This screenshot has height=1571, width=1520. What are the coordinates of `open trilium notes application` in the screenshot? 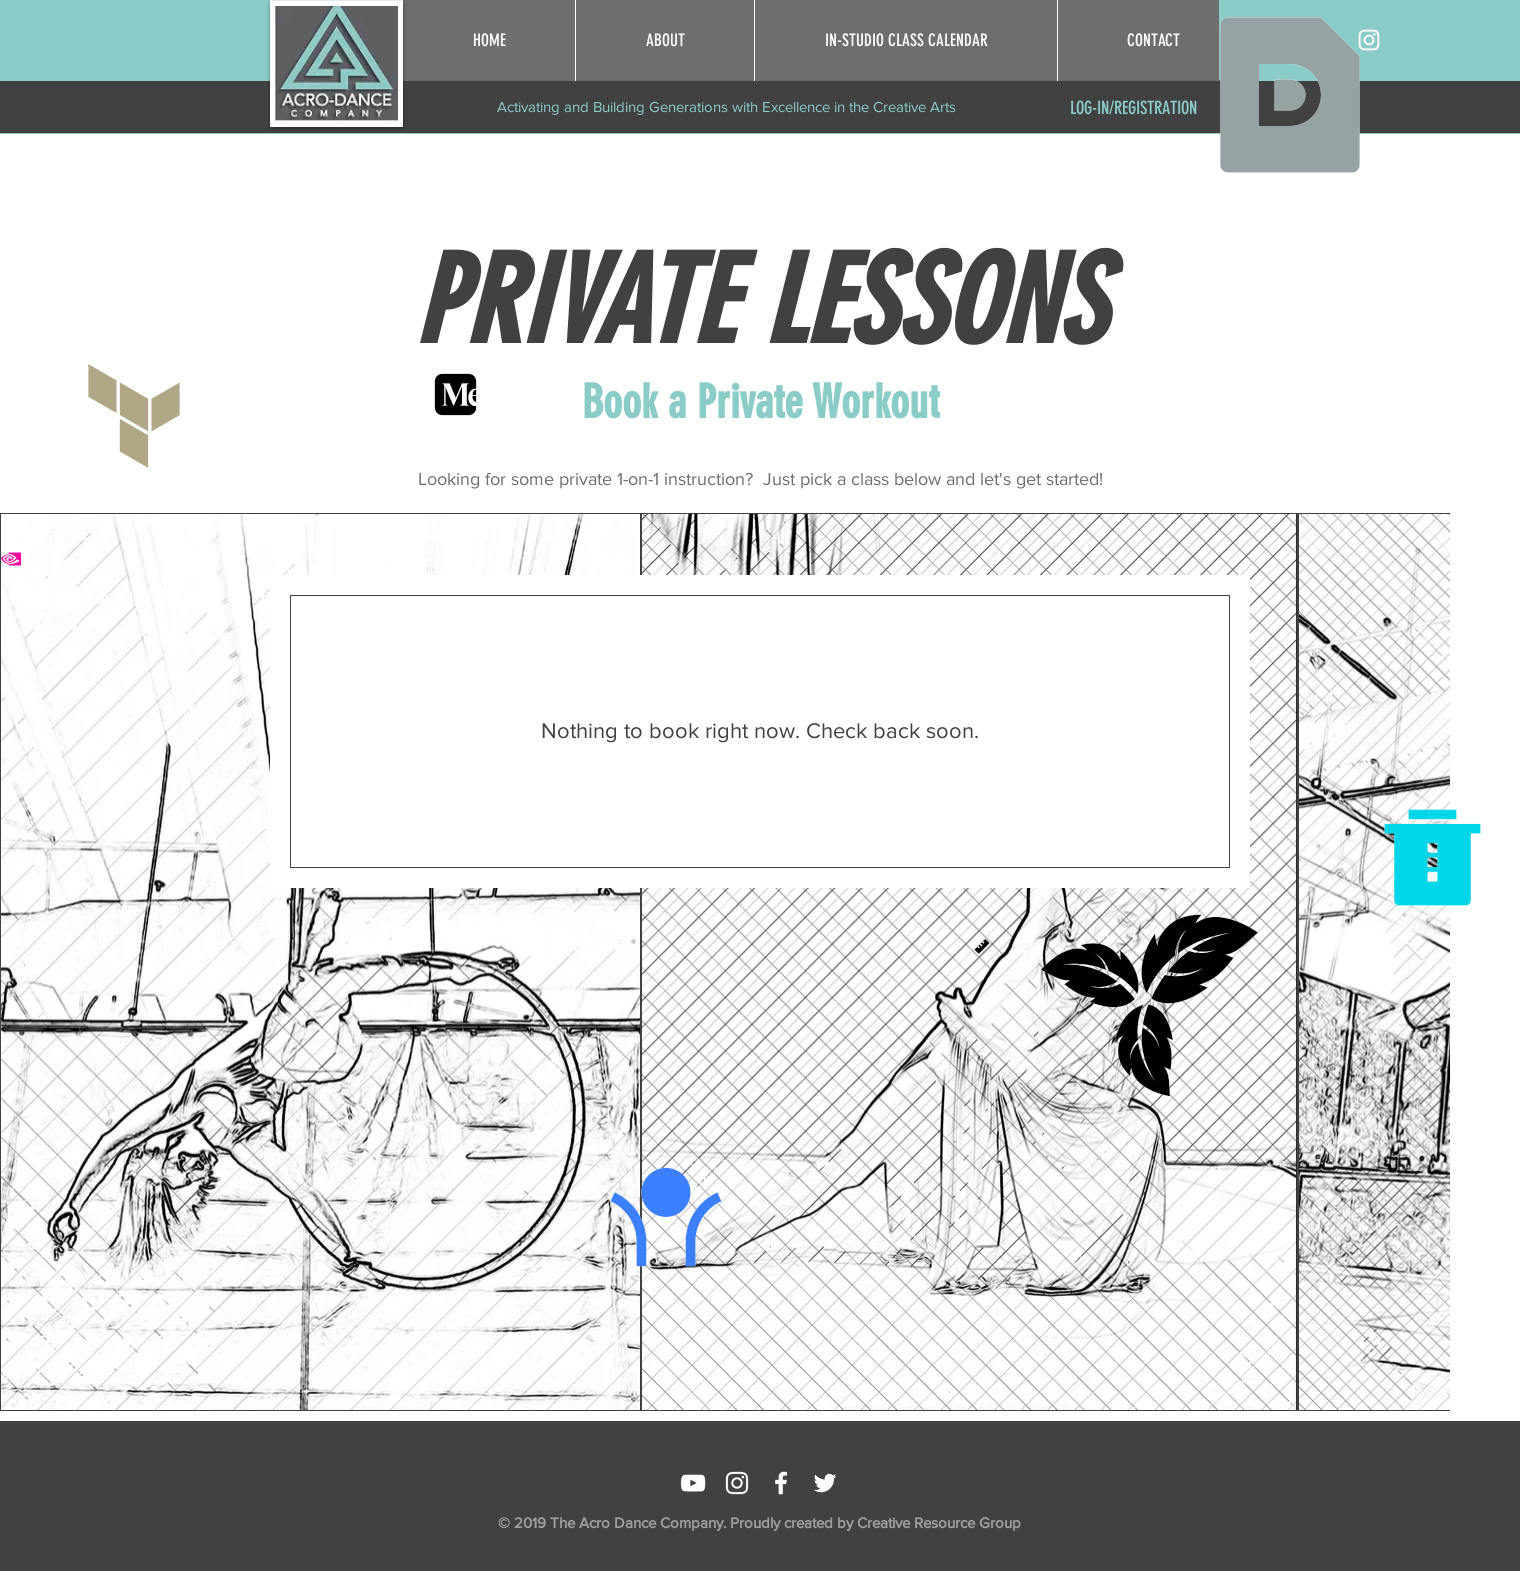 It's located at (1149, 1005).